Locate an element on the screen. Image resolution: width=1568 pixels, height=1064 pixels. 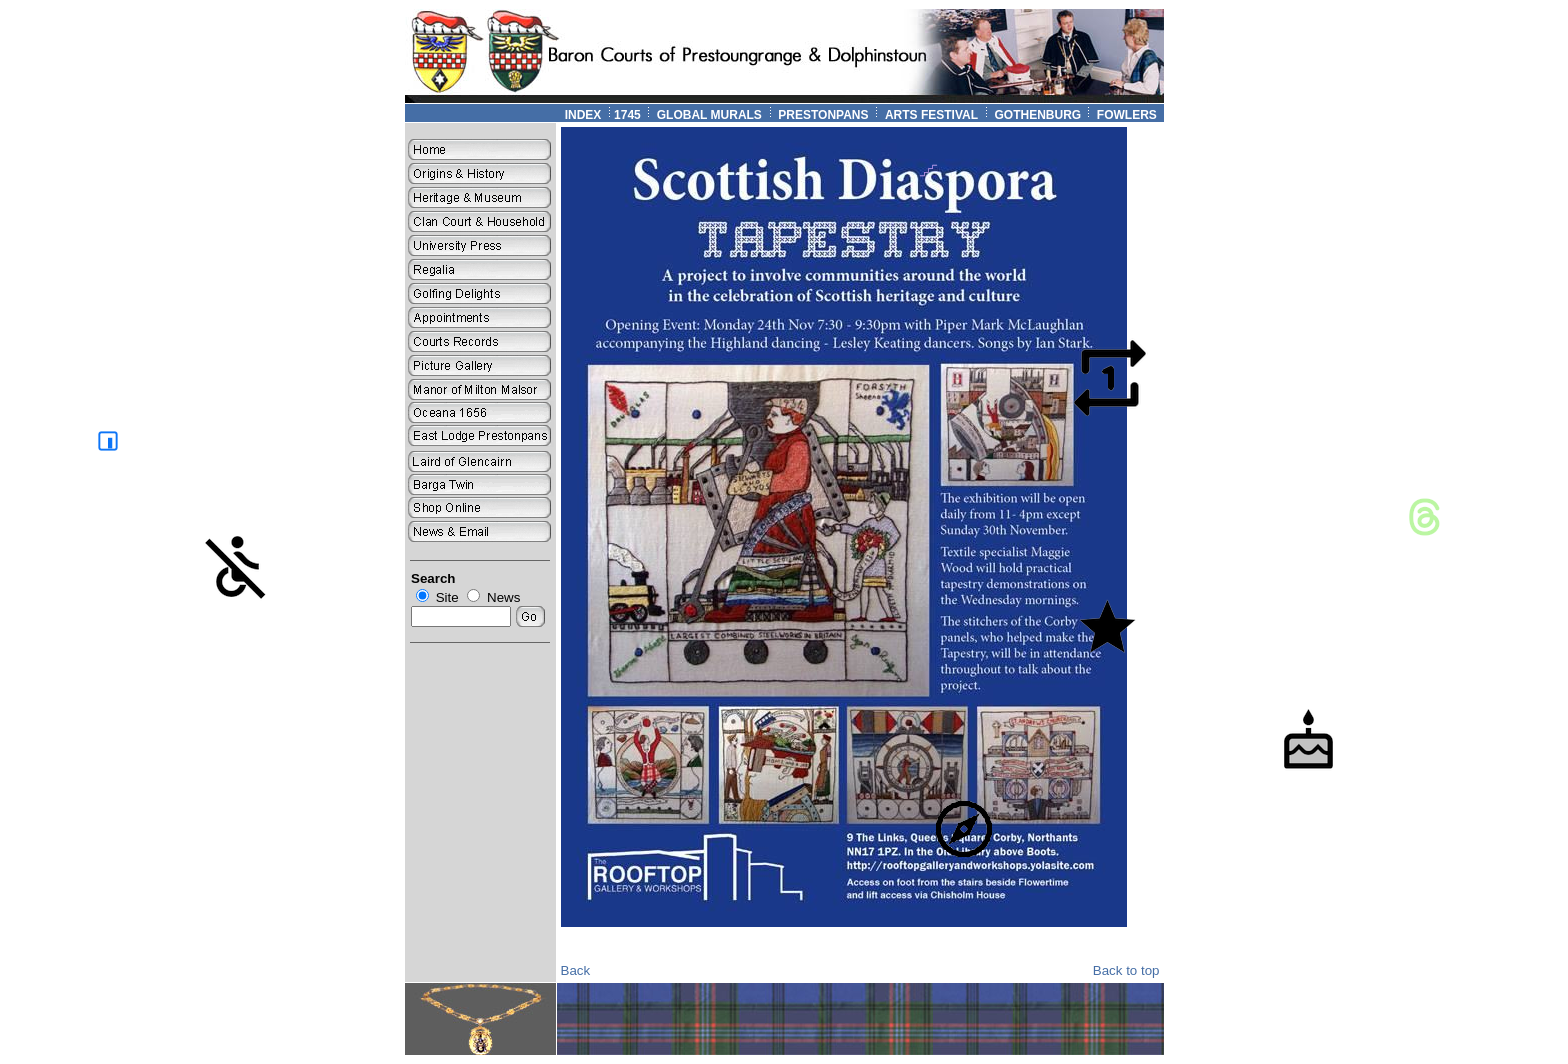
explore nearby content or locations is located at coordinates (964, 829).